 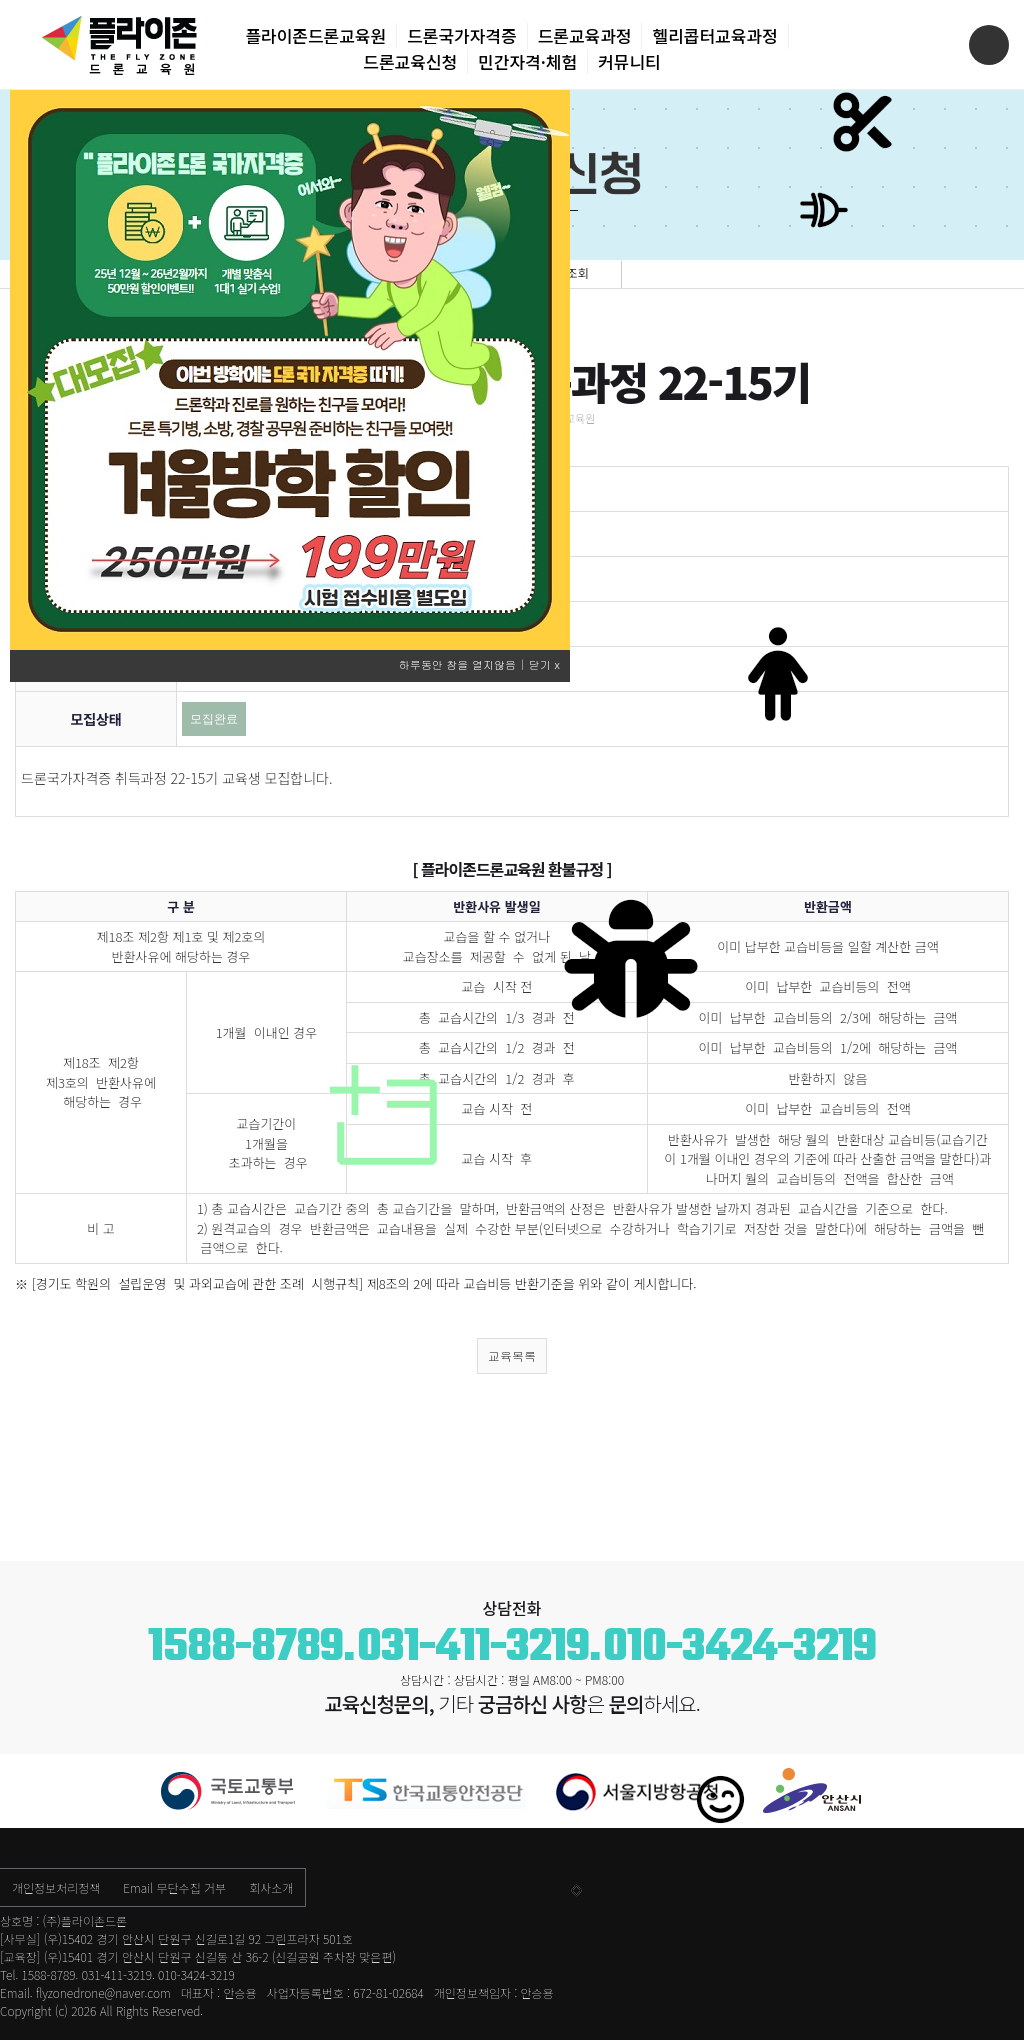 What do you see at coordinates (824, 210) in the screenshot?
I see `XOR logic gate symbol for circuit diagrams` at bounding box center [824, 210].